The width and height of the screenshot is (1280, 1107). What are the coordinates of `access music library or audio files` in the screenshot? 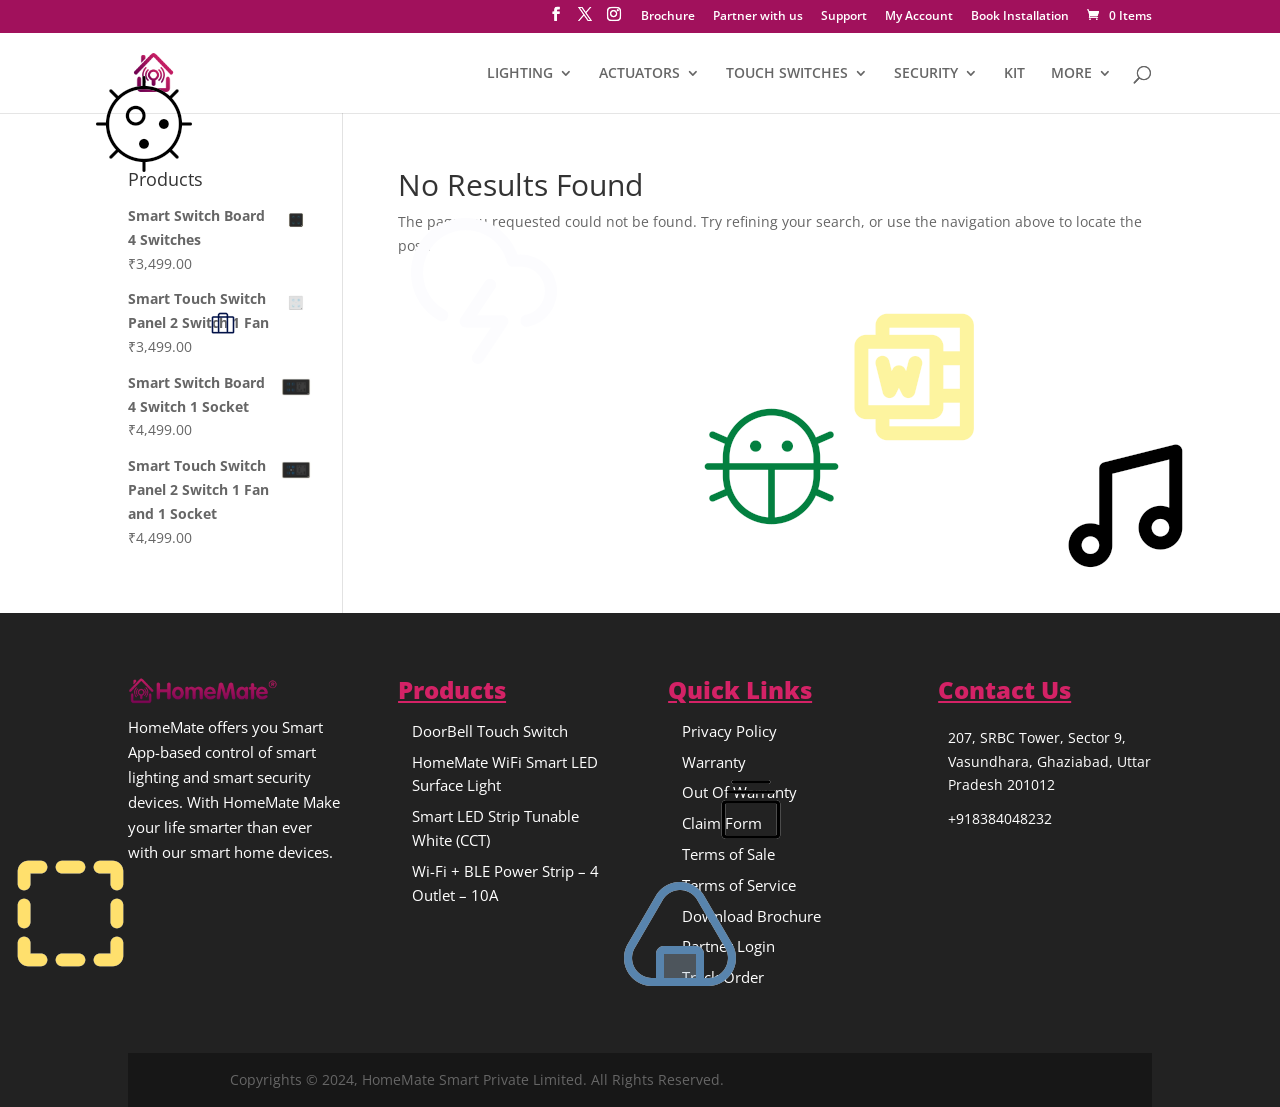 It's located at (1132, 508).